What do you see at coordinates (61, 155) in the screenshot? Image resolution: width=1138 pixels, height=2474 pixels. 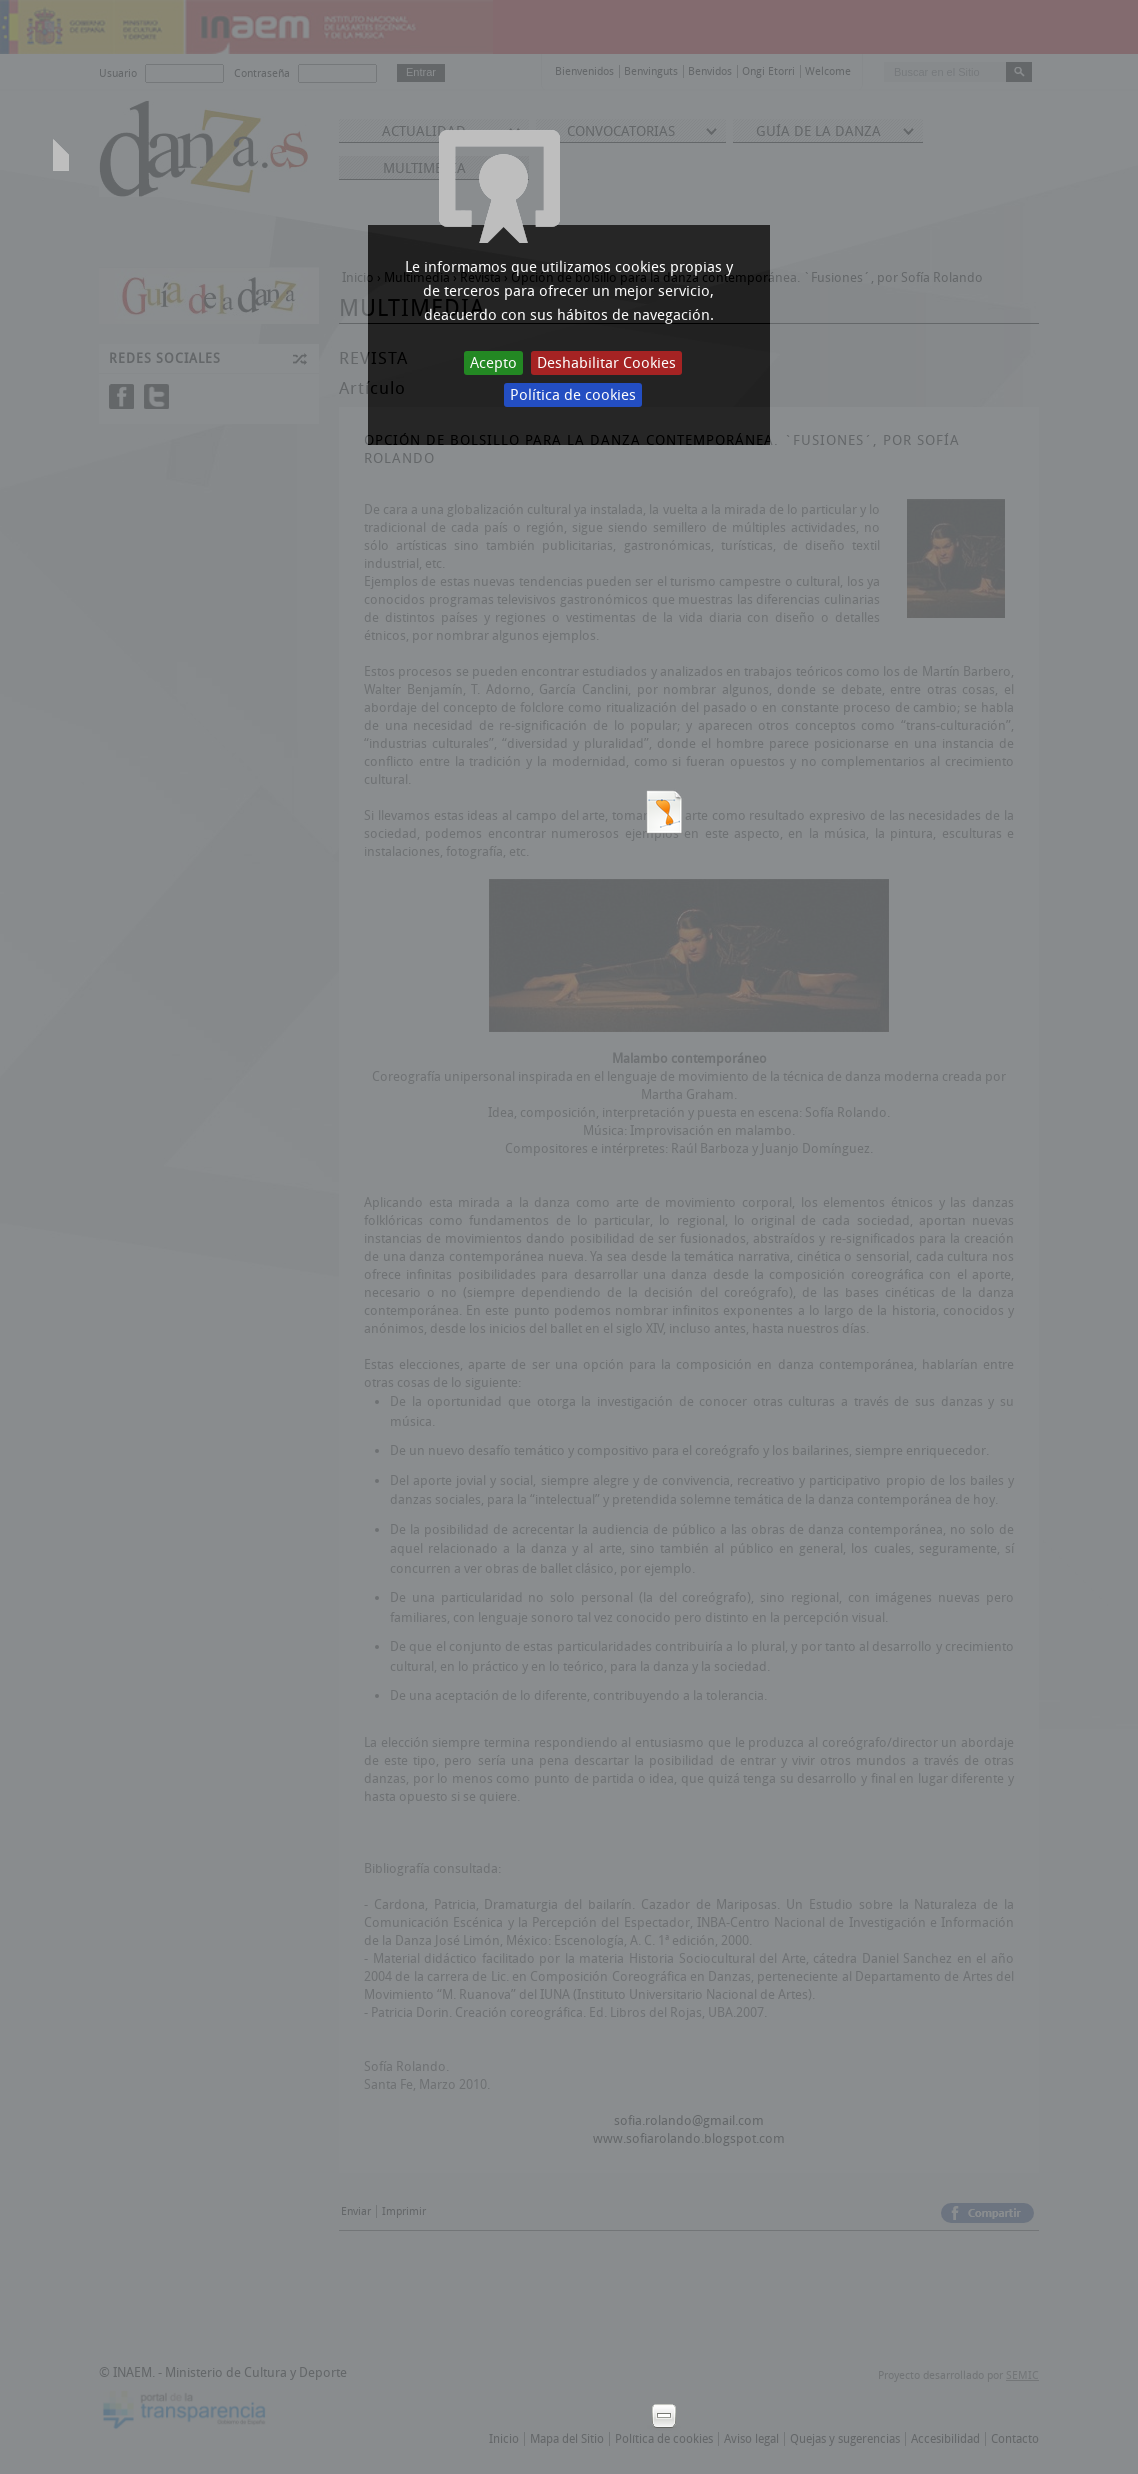 I see `move selection cursor to end of text` at bounding box center [61, 155].